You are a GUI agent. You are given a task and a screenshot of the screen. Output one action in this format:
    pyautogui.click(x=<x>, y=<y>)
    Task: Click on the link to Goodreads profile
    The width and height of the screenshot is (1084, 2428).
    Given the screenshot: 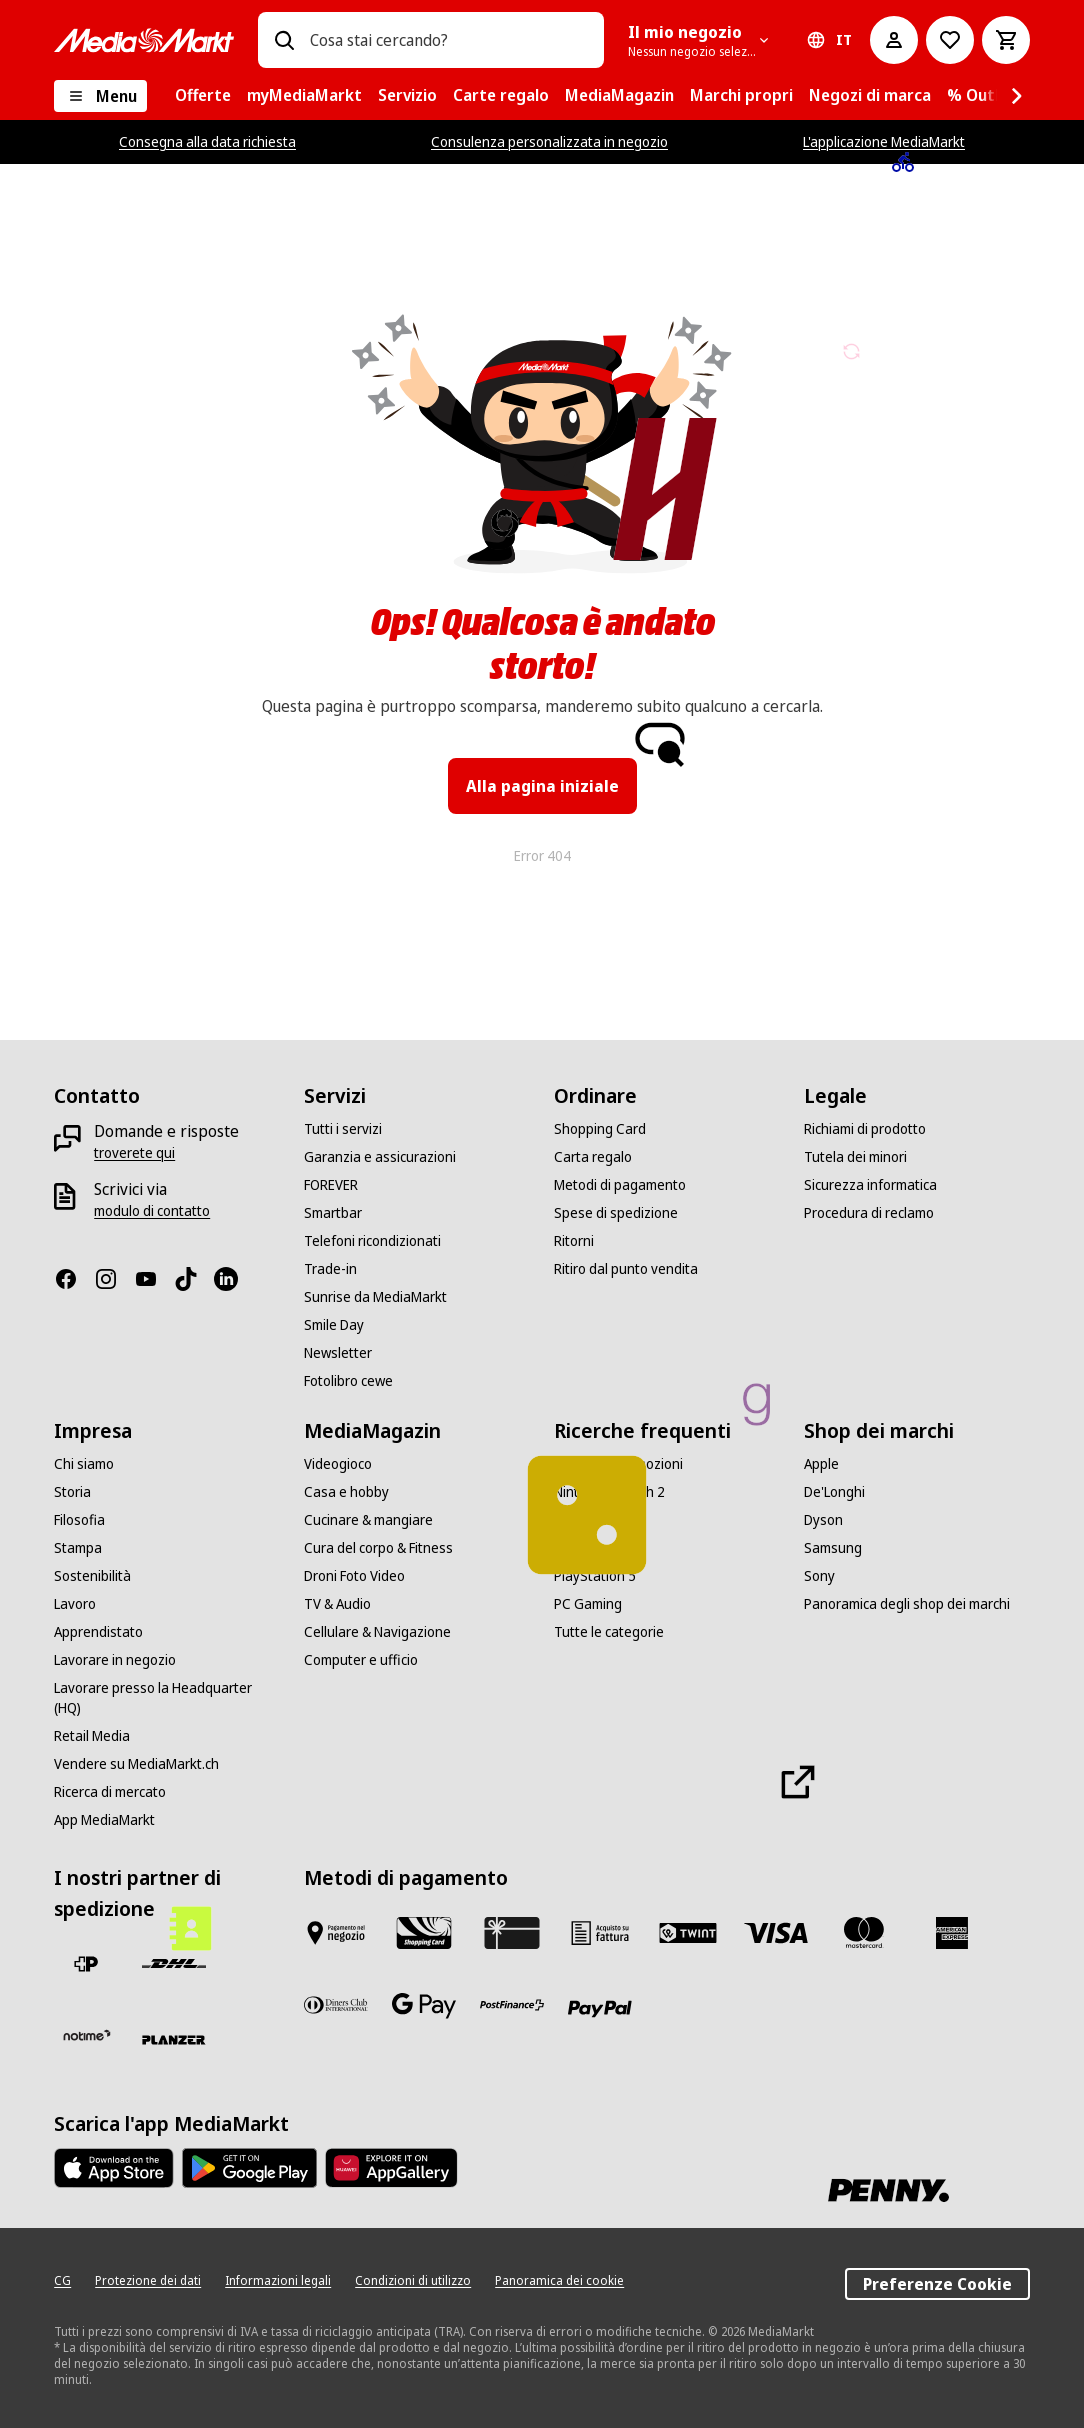 What is the action you would take?
    pyautogui.click(x=756, y=1404)
    